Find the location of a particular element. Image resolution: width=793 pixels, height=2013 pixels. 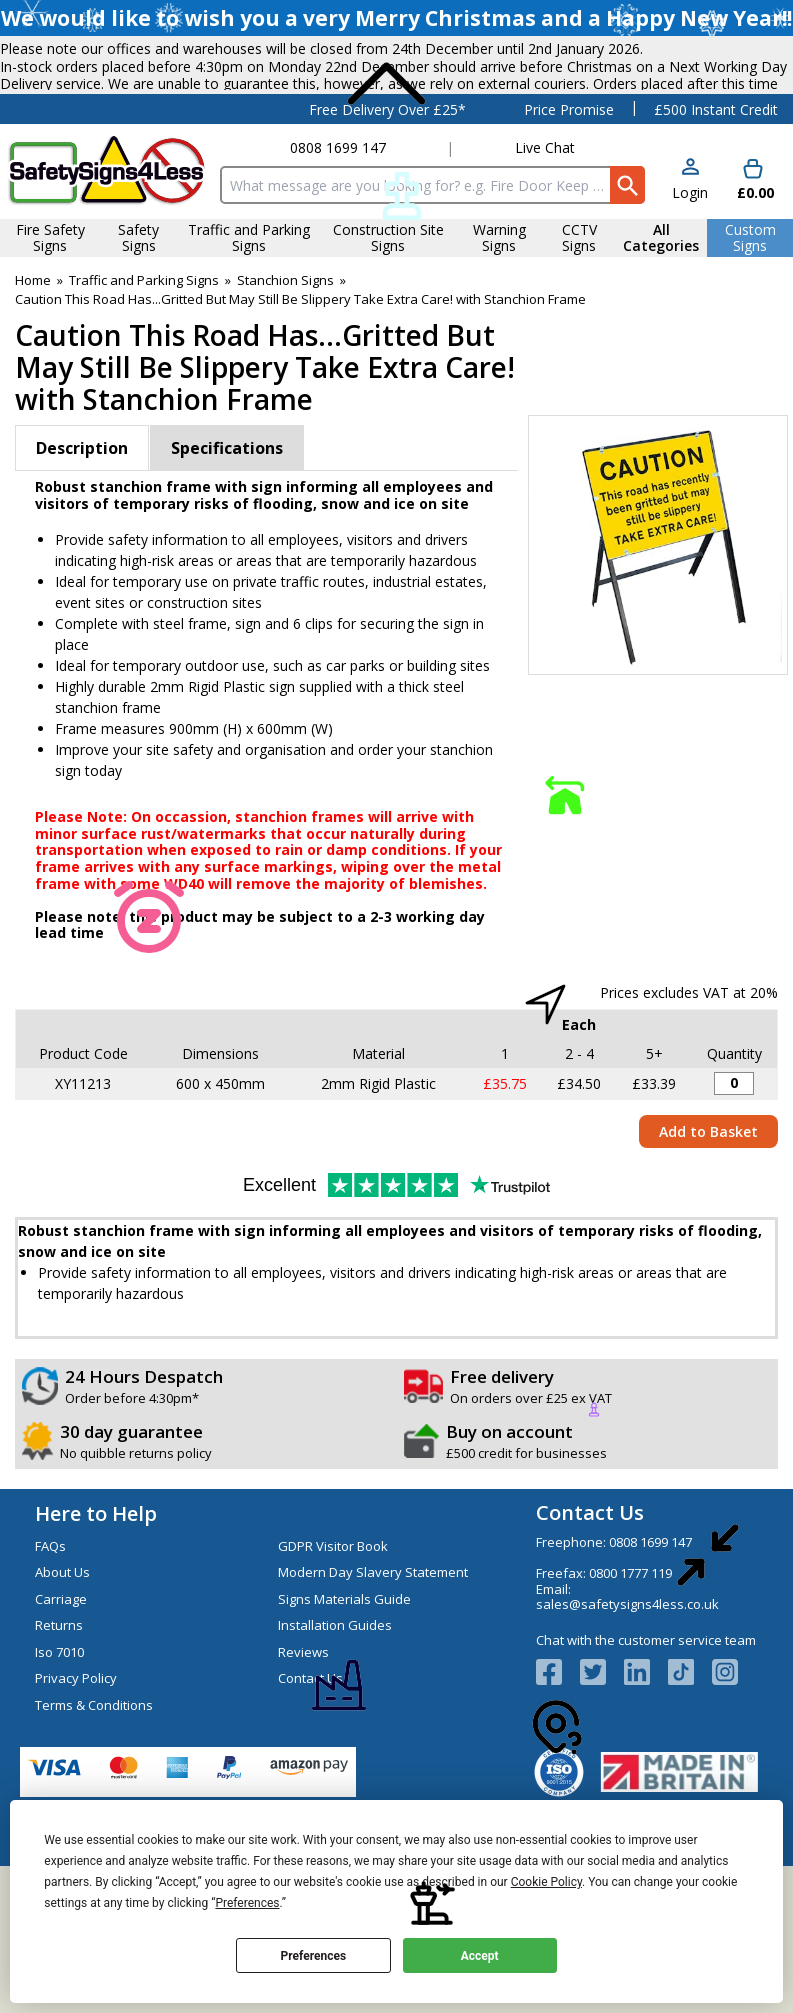

get directions to a location is located at coordinates (545, 1004).